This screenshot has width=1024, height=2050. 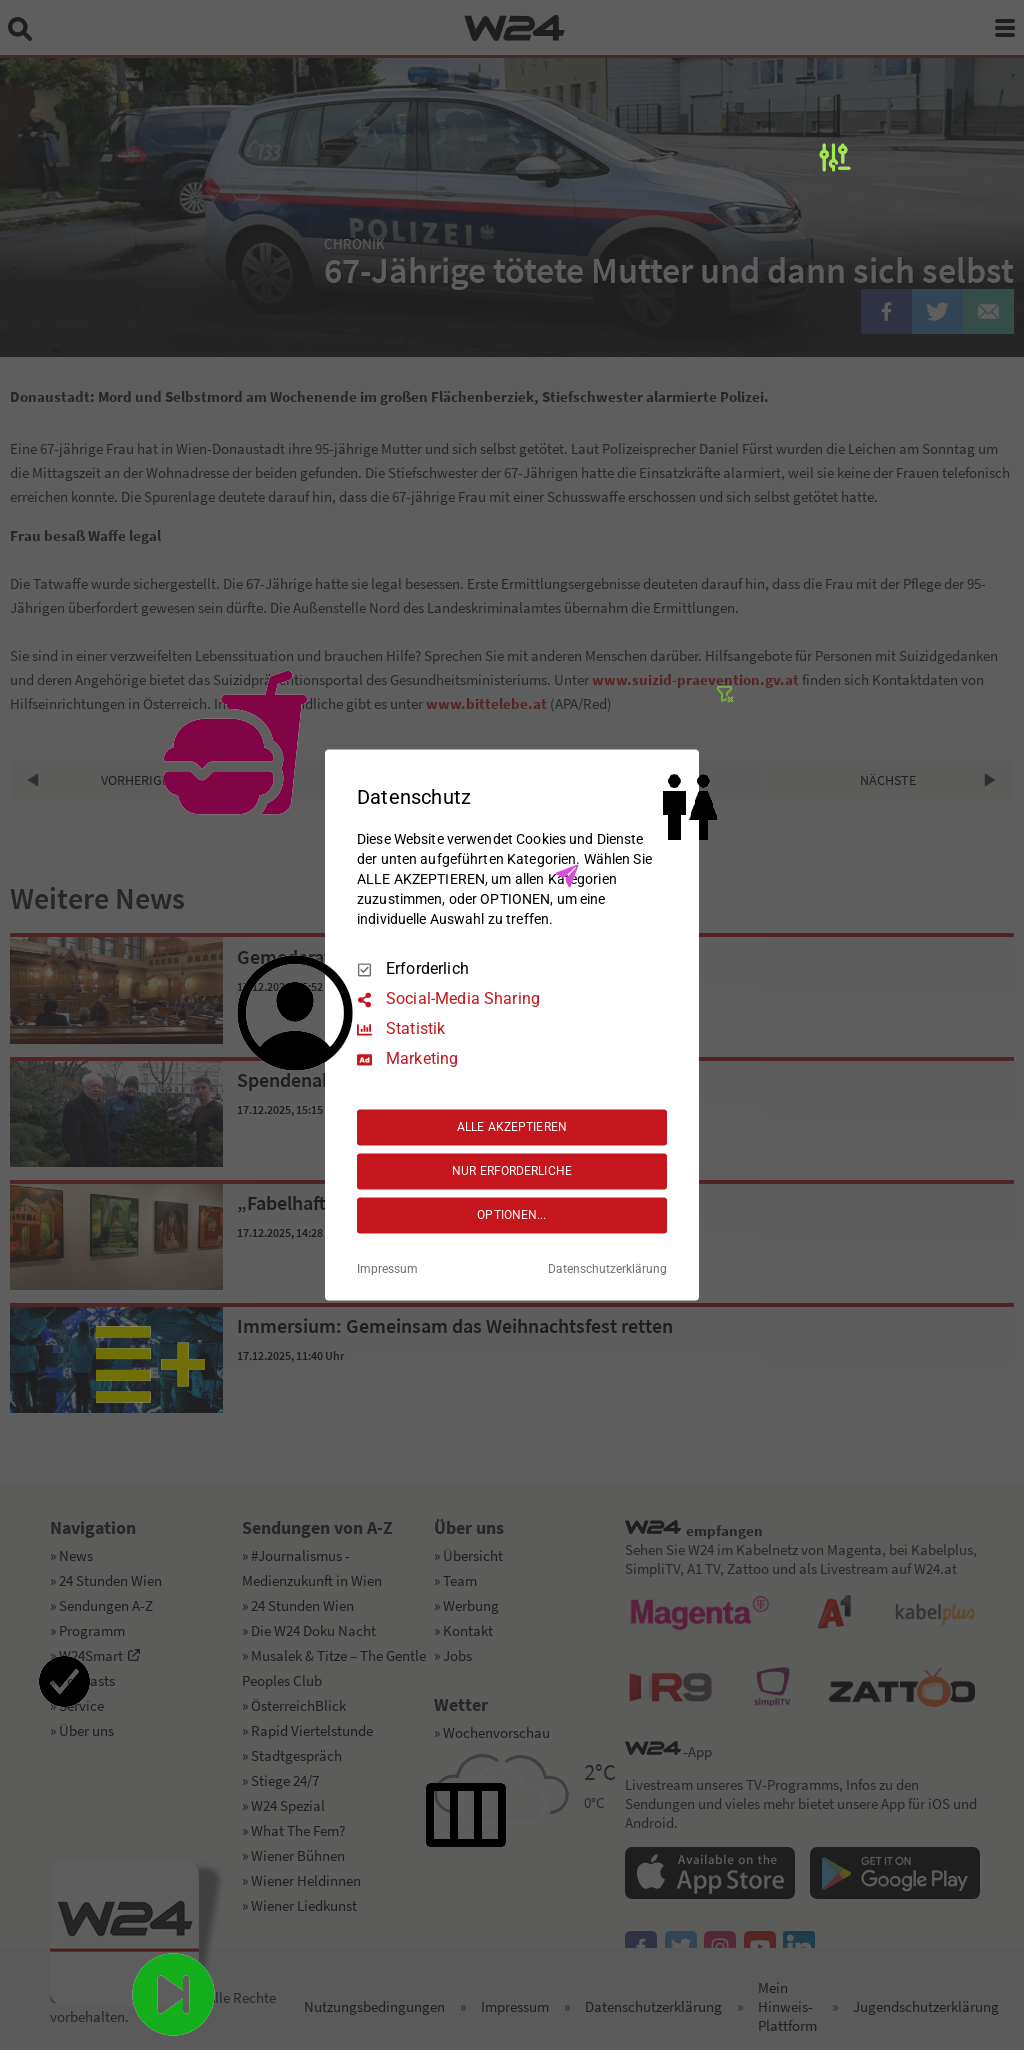 I want to click on remove a filter or adjustment setting, so click(x=833, y=157).